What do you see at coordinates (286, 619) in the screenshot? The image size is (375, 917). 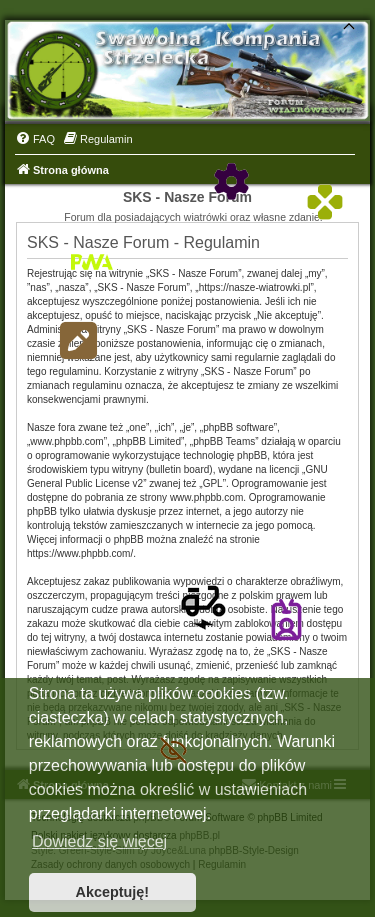 I see `view employee badge or identification` at bounding box center [286, 619].